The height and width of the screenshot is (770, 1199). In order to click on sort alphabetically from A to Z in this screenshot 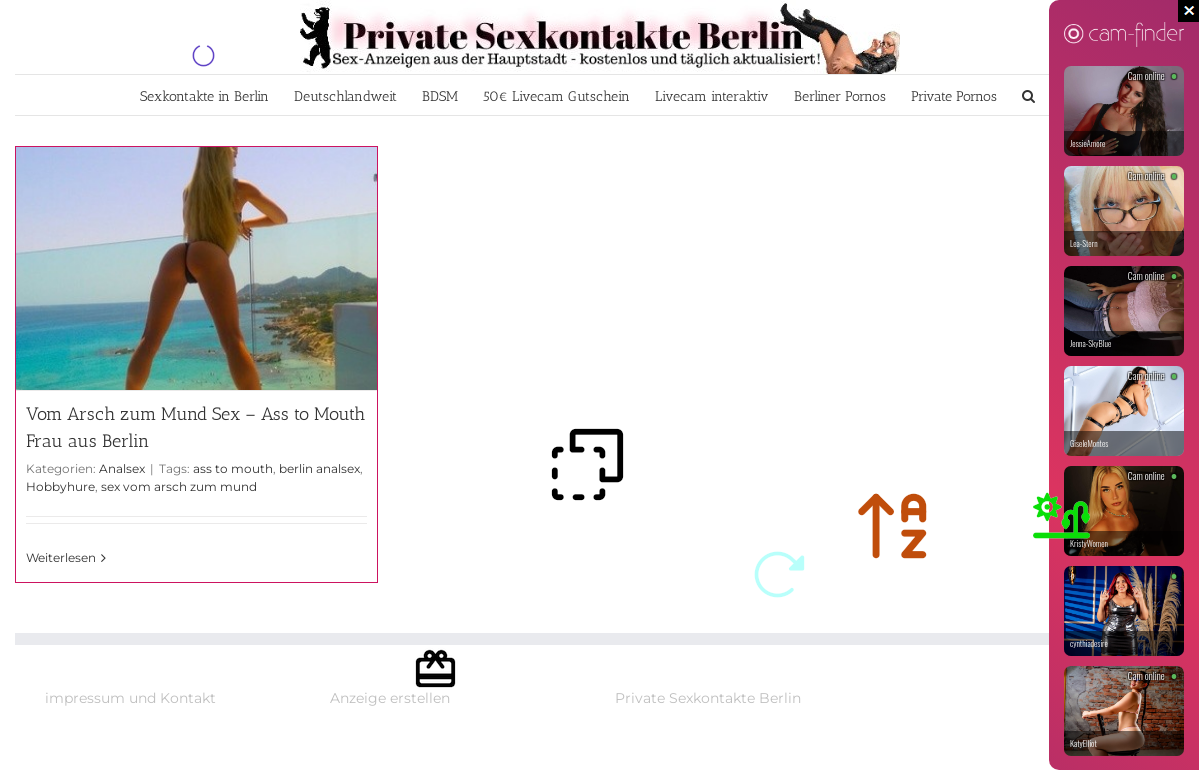, I will do `click(894, 526)`.